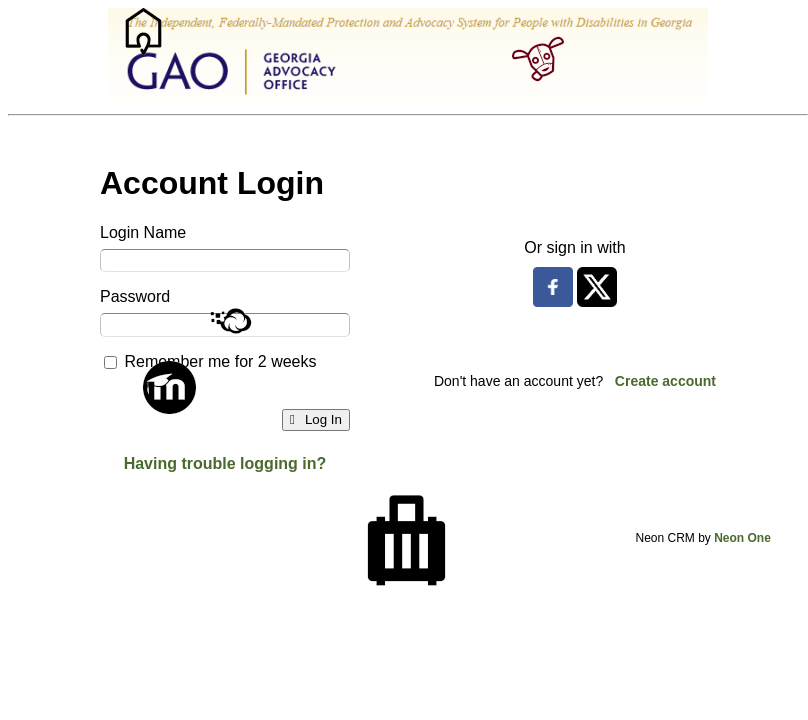 This screenshot has width=808, height=720. Describe the element at coordinates (143, 31) in the screenshot. I see `open the emlakjet real estate app` at that location.